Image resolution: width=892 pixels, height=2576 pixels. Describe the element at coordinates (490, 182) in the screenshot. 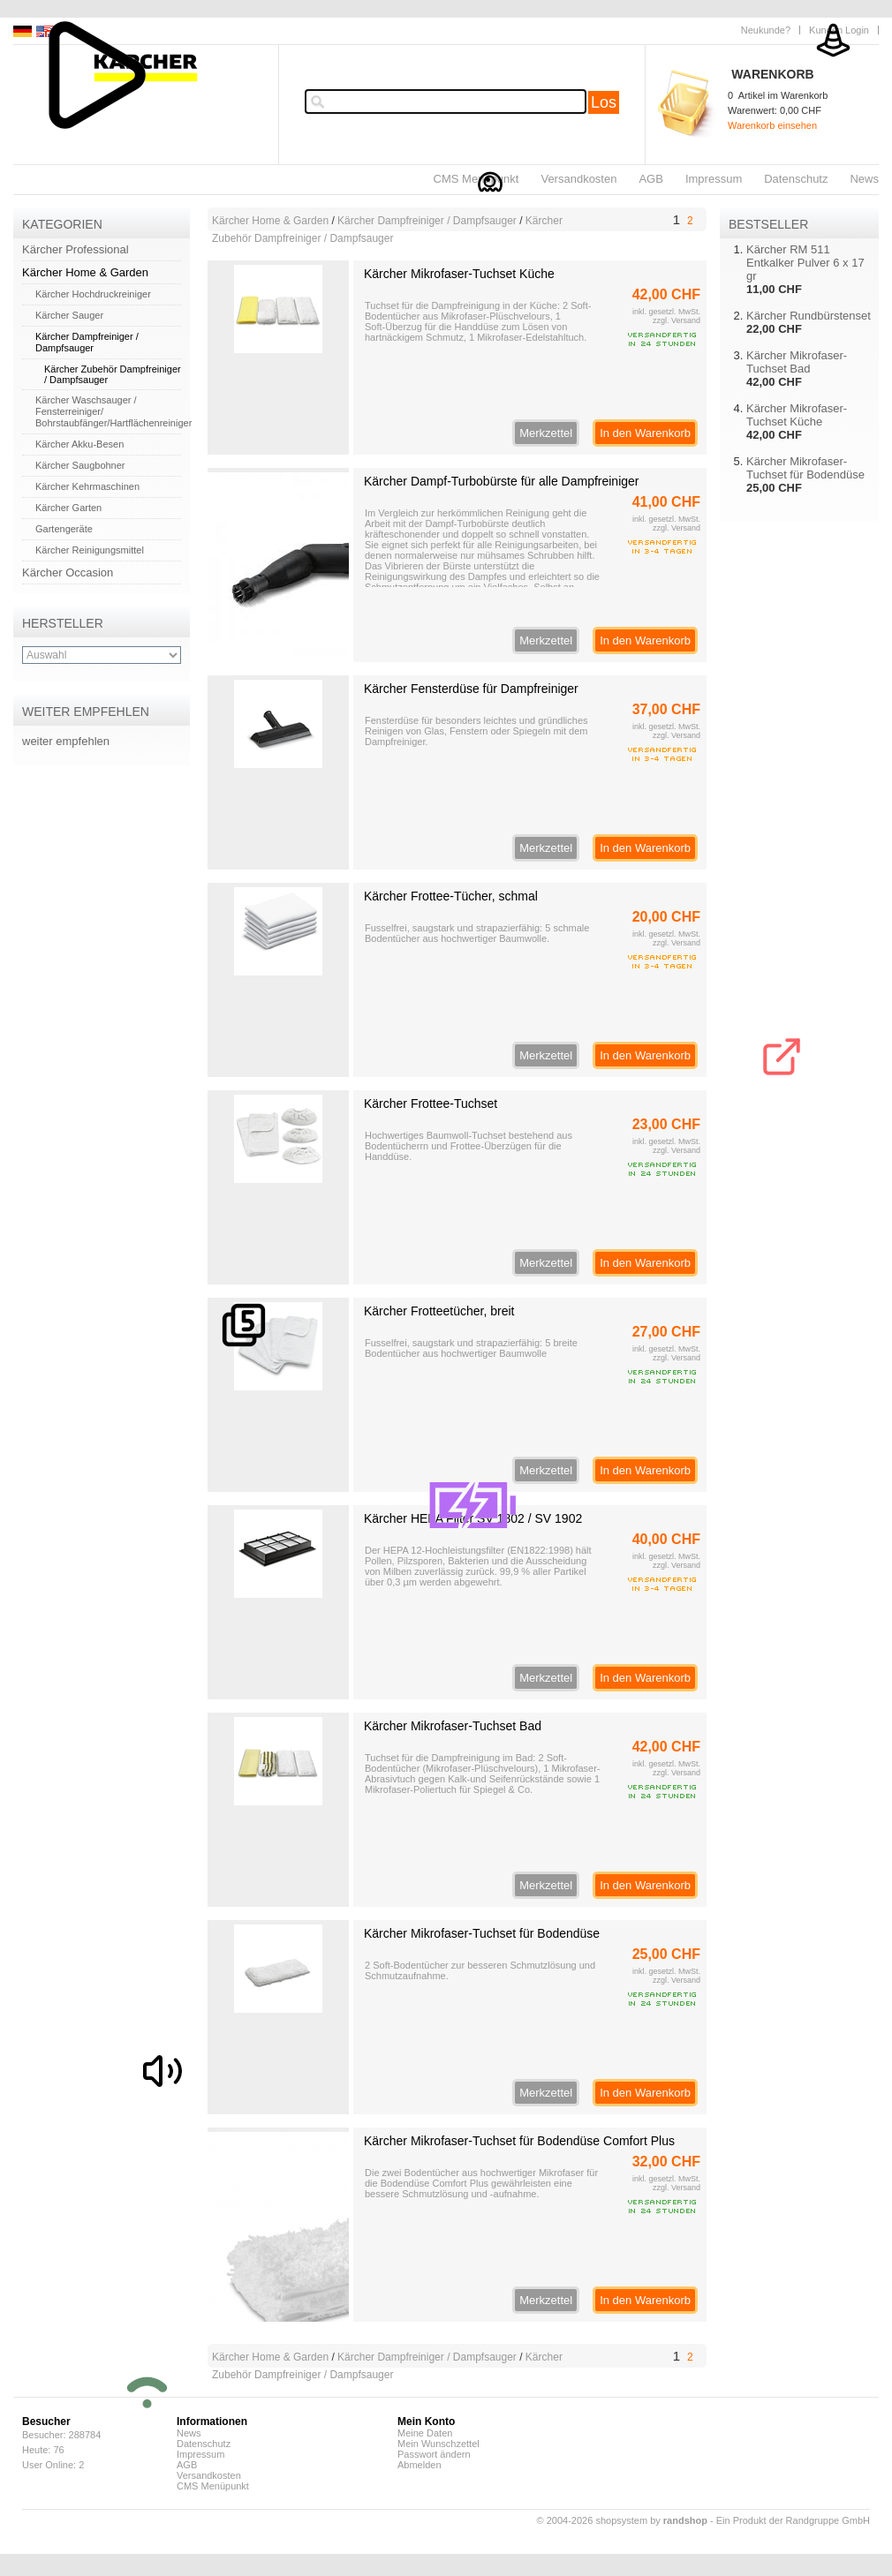

I see `livewire framework branding` at that location.